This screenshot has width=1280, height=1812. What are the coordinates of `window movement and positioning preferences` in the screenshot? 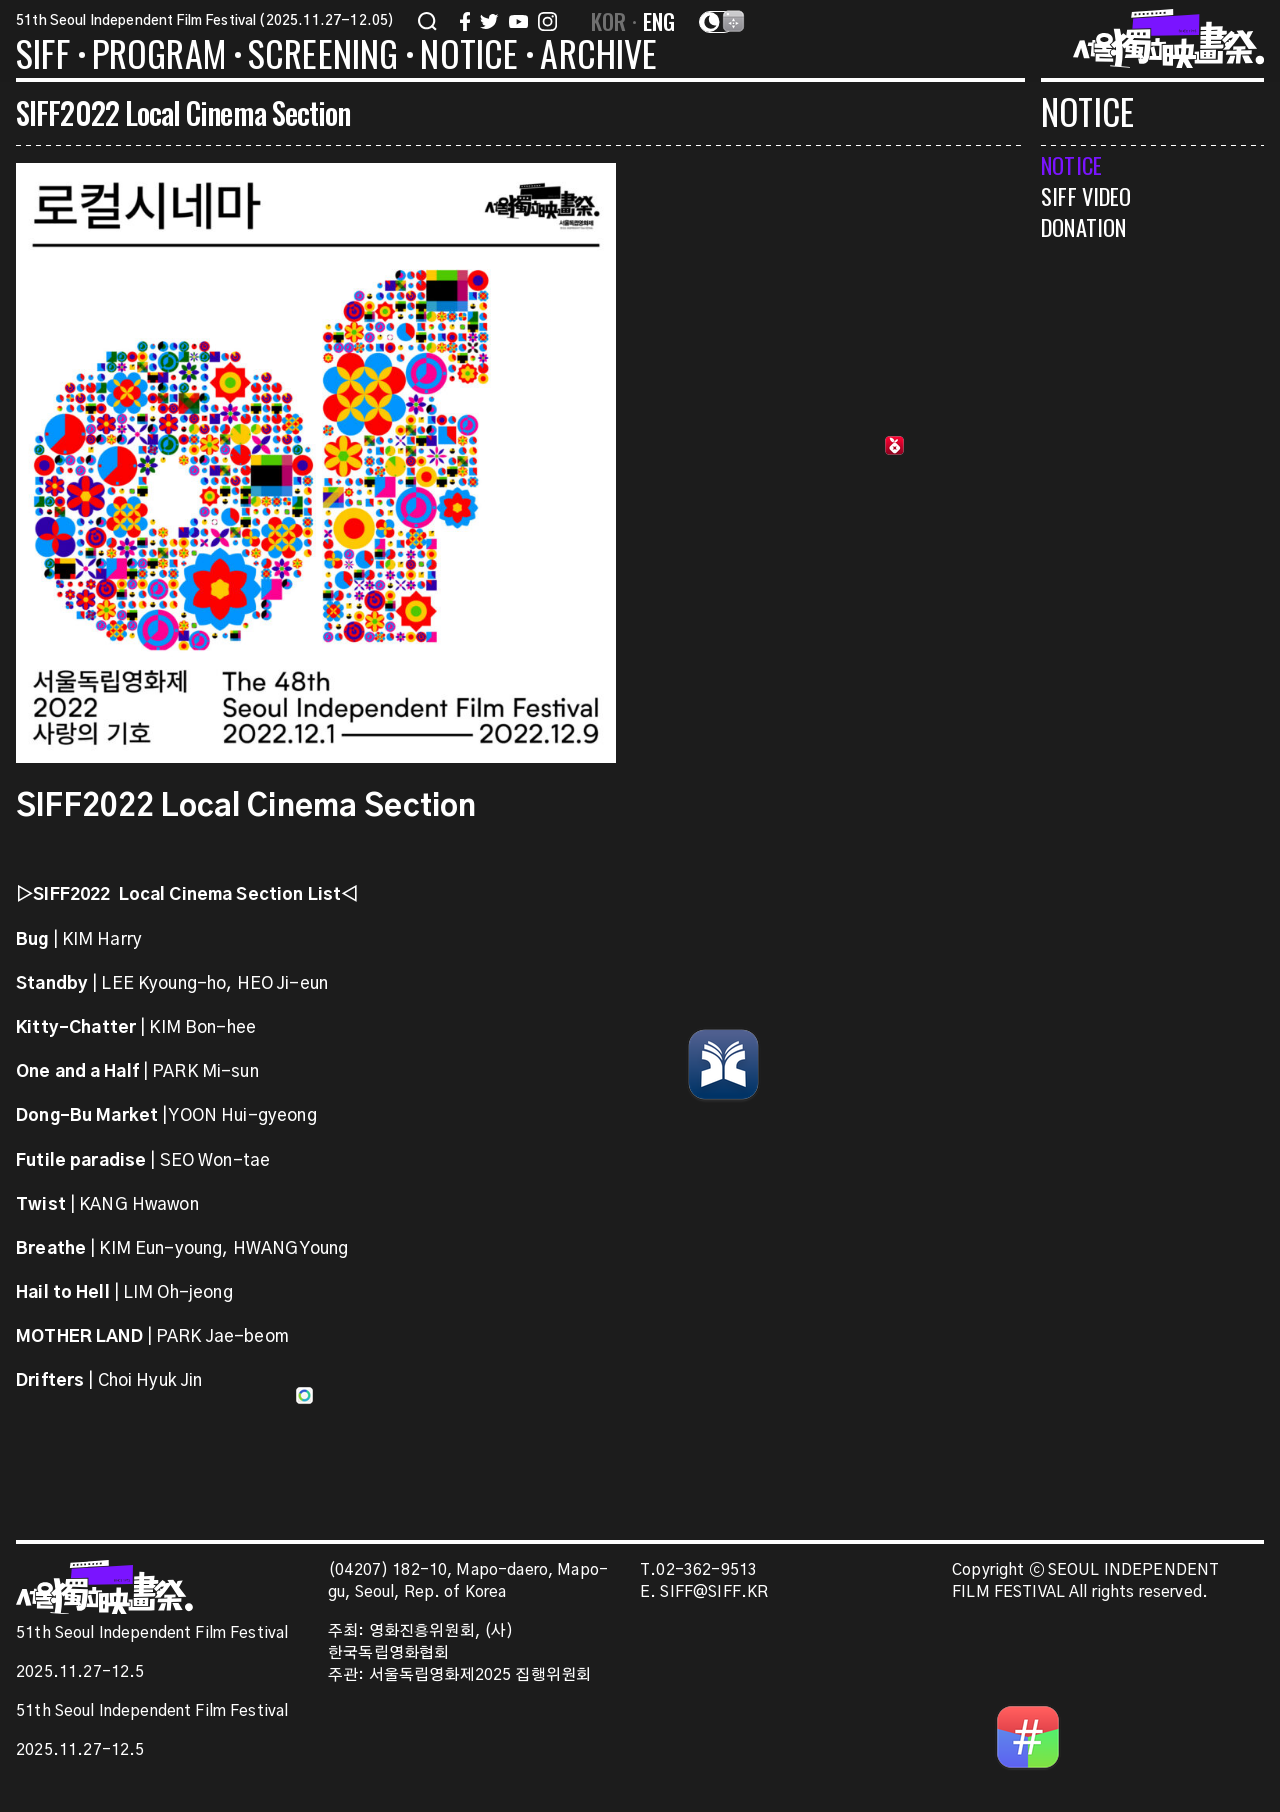 It's located at (733, 21).